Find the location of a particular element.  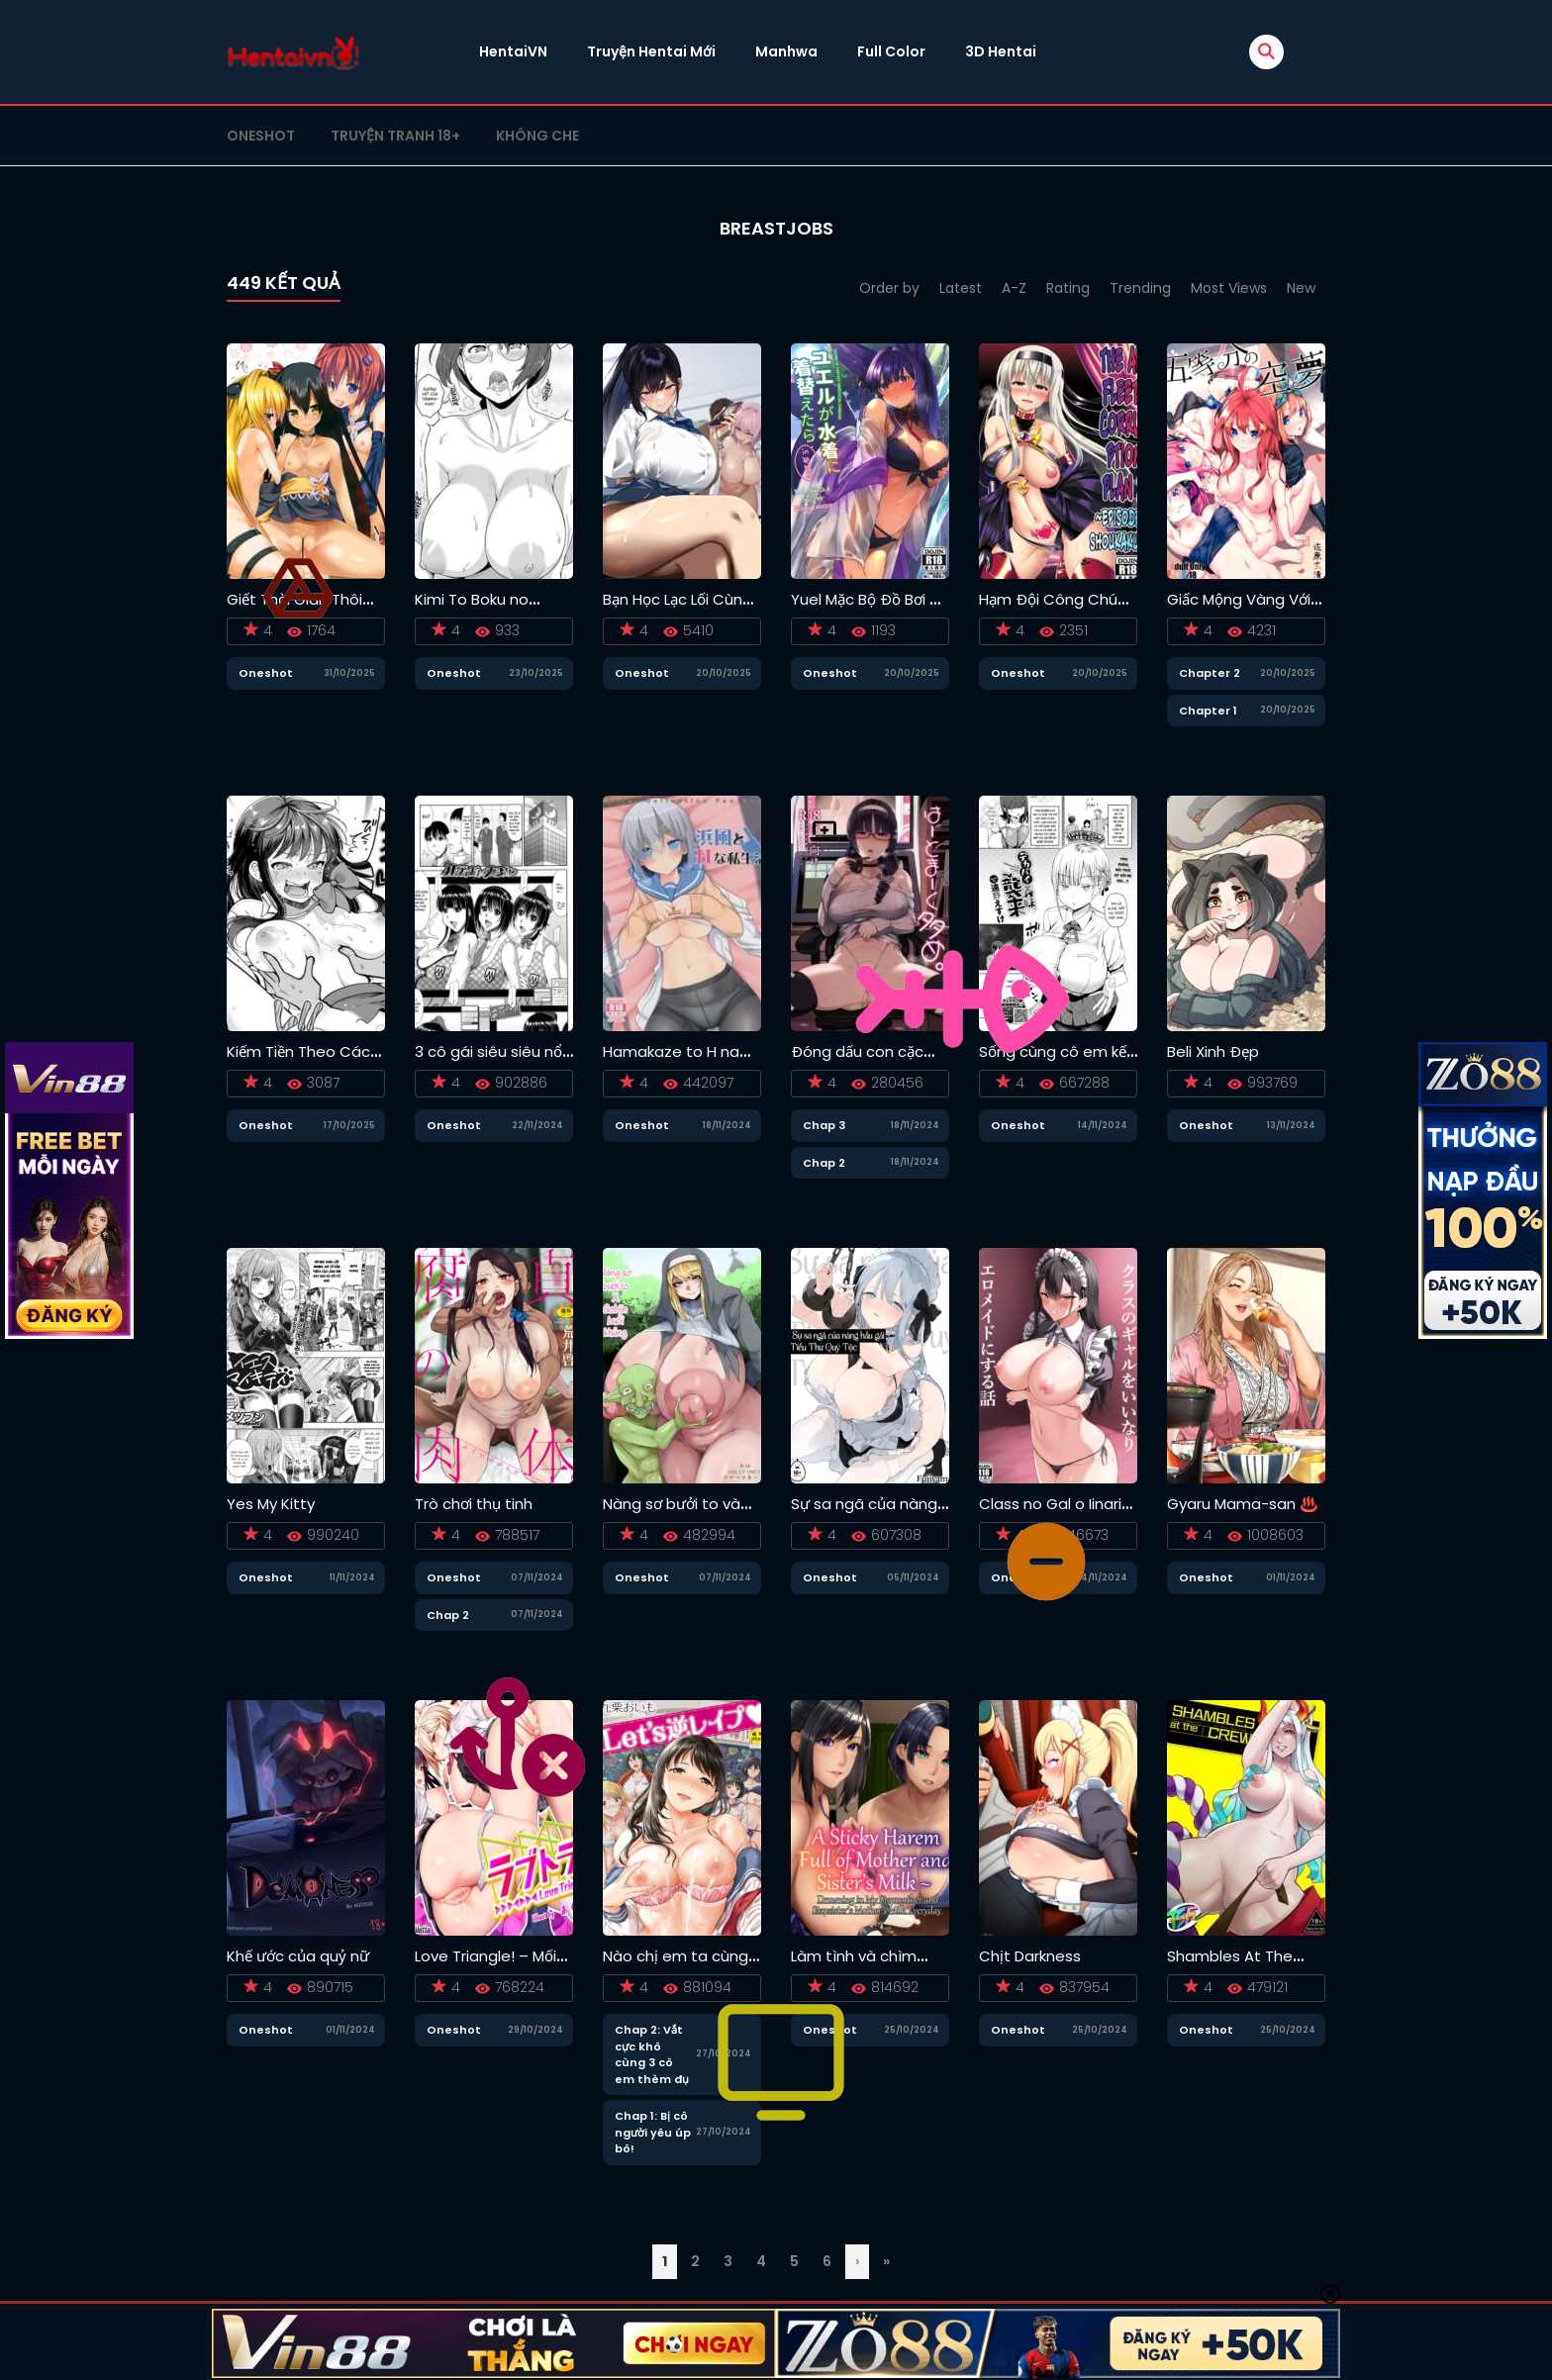

indicates empty or consumed content is located at coordinates (962, 999).